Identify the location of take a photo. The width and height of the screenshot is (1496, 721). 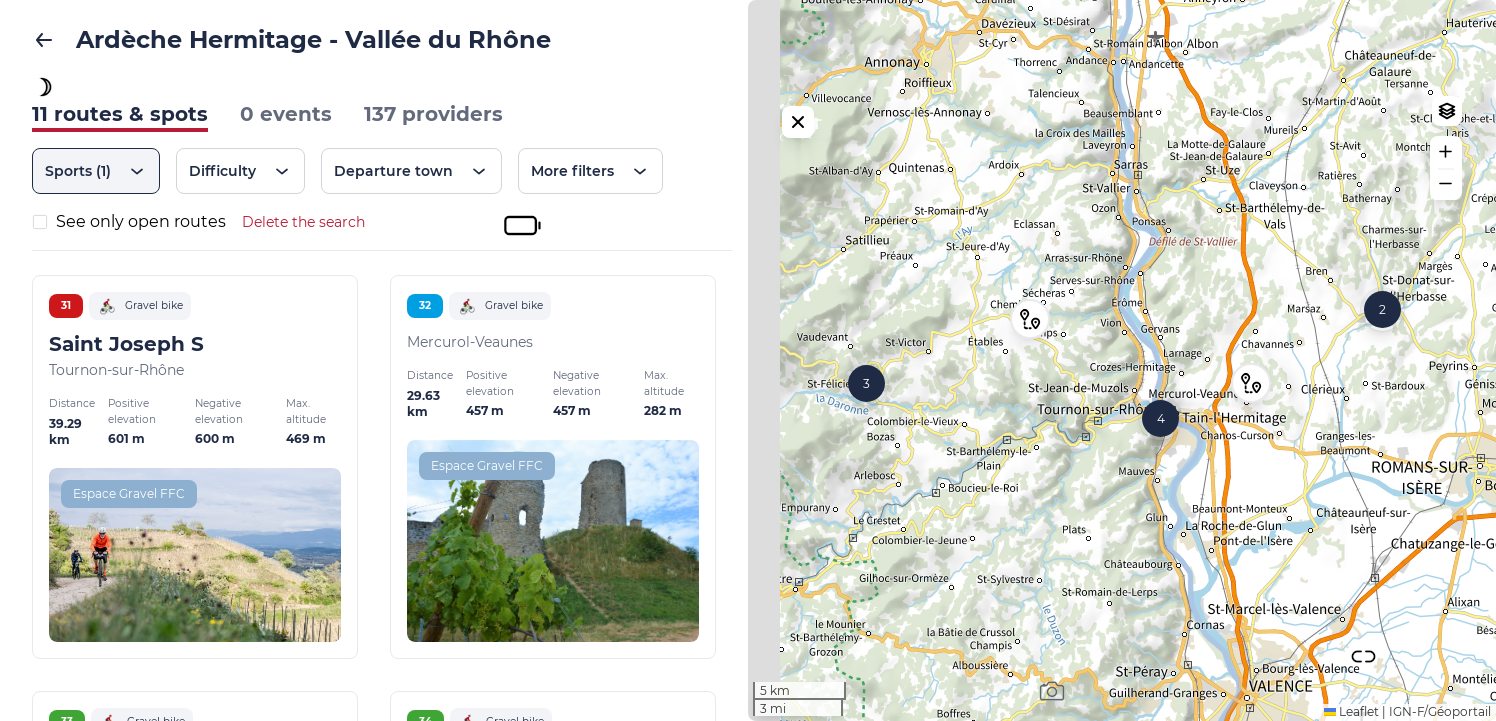
(1052, 691).